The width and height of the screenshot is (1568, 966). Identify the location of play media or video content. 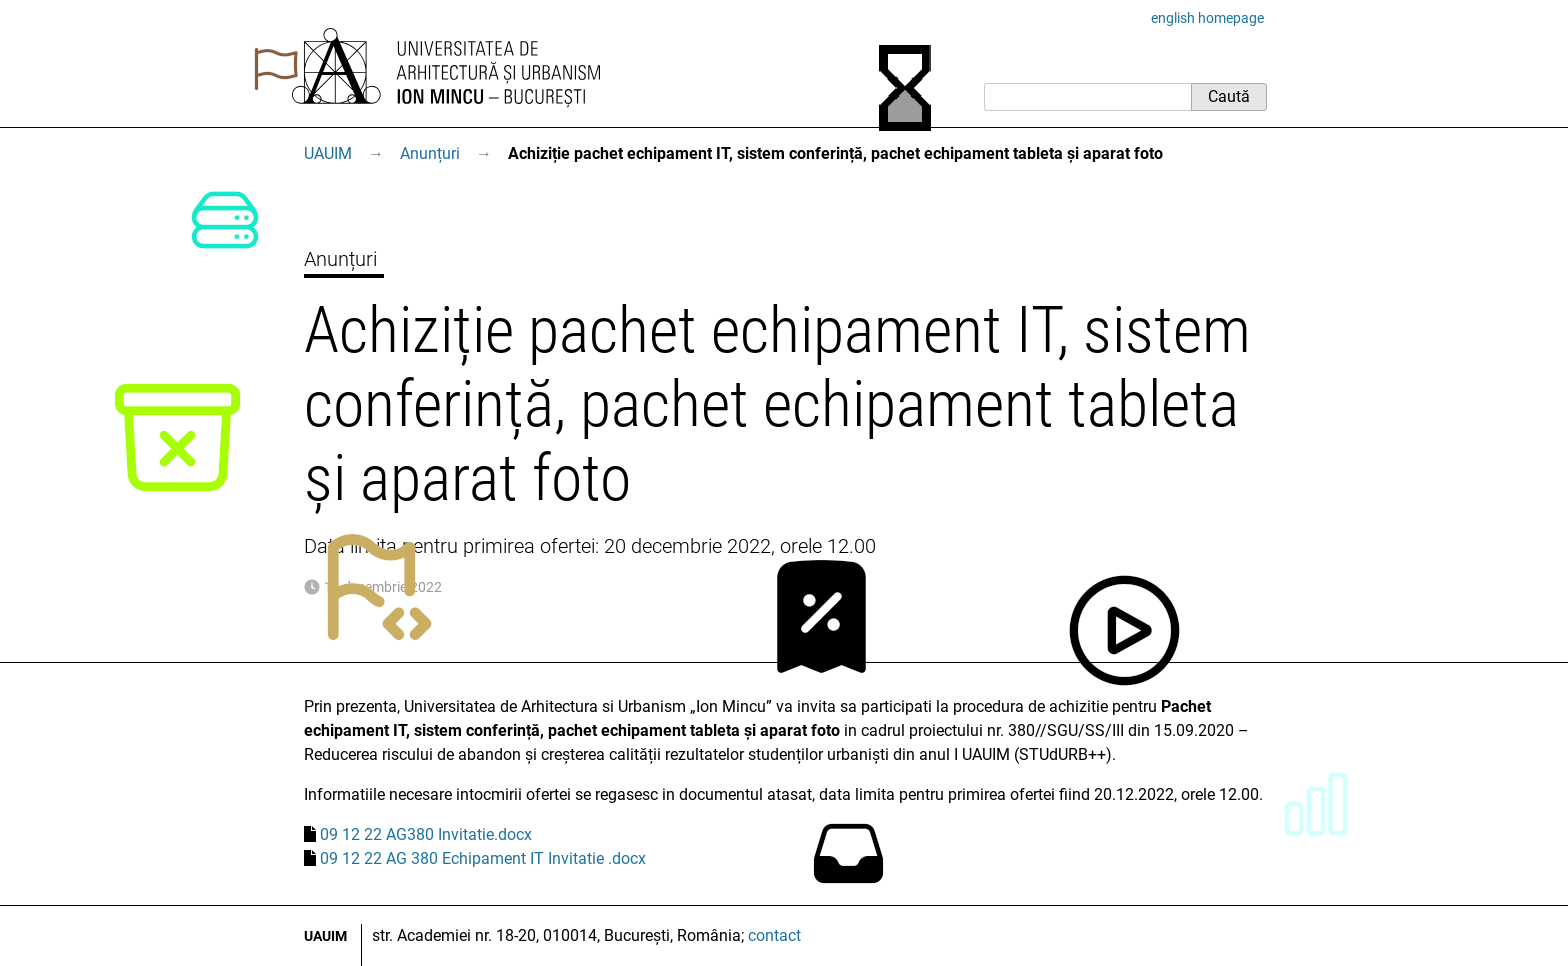
(1124, 630).